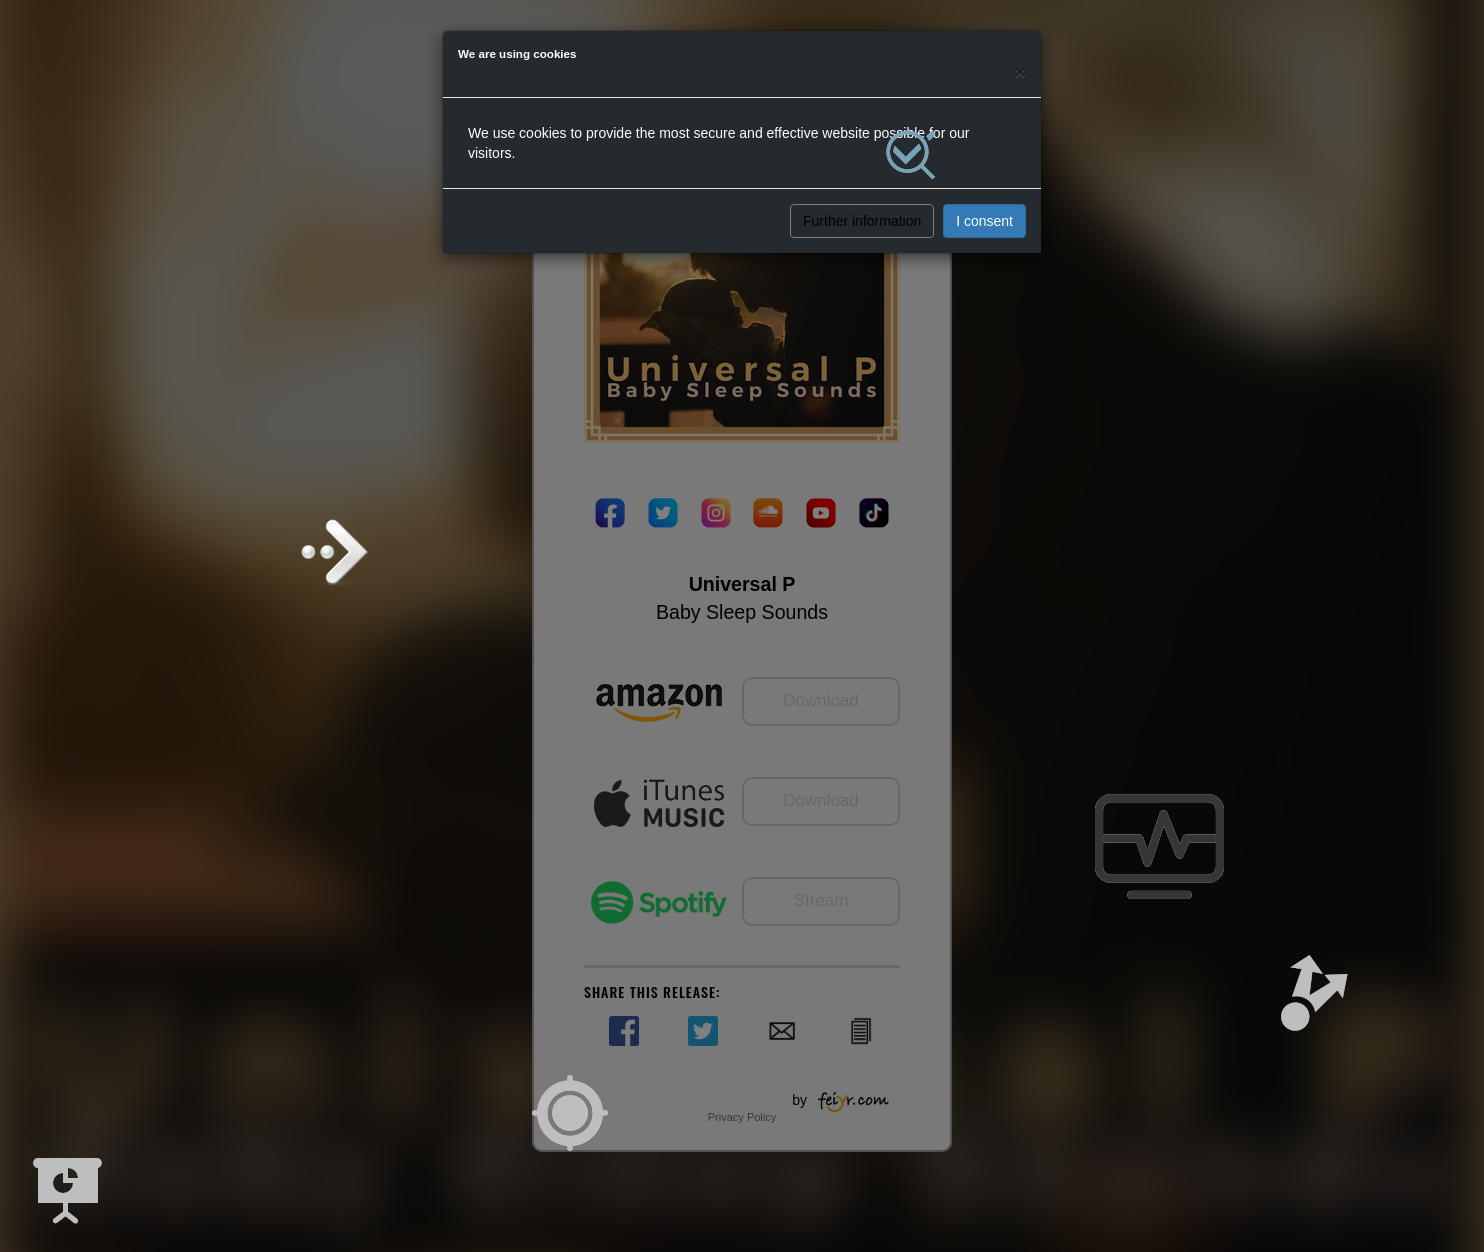 The height and width of the screenshot is (1252, 1484). Describe the element at coordinates (572, 1115) in the screenshot. I see `find my current location on the map` at that location.